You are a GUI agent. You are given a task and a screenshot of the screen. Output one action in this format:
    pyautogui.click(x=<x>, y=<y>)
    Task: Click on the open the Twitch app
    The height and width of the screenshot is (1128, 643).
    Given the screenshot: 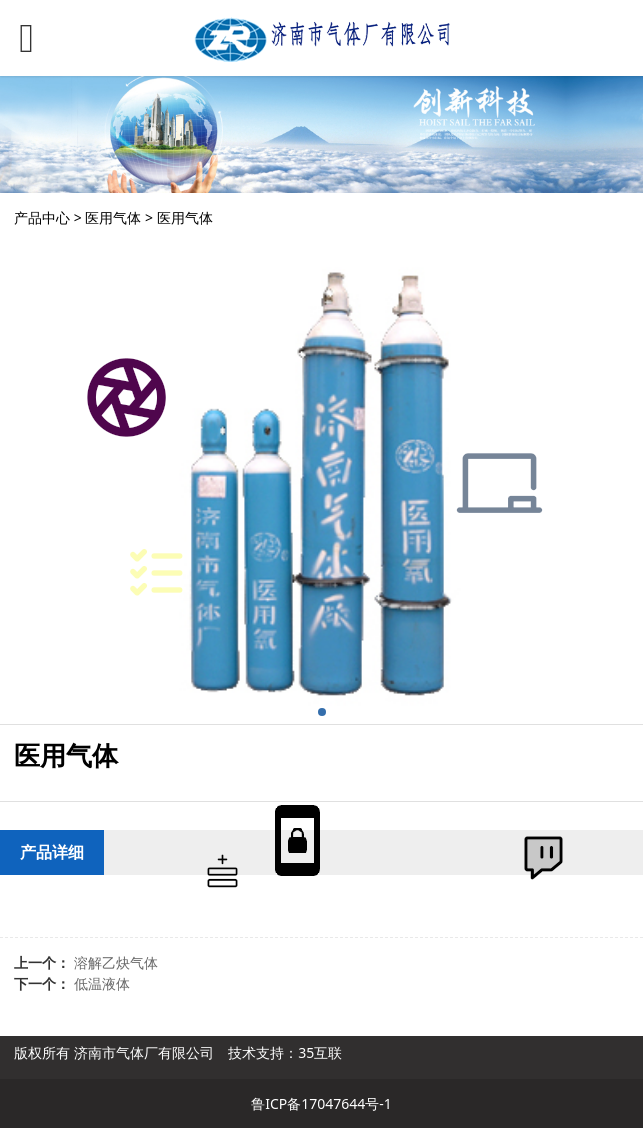 What is the action you would take?
    pyautogui.click(x=543, y=855)
    